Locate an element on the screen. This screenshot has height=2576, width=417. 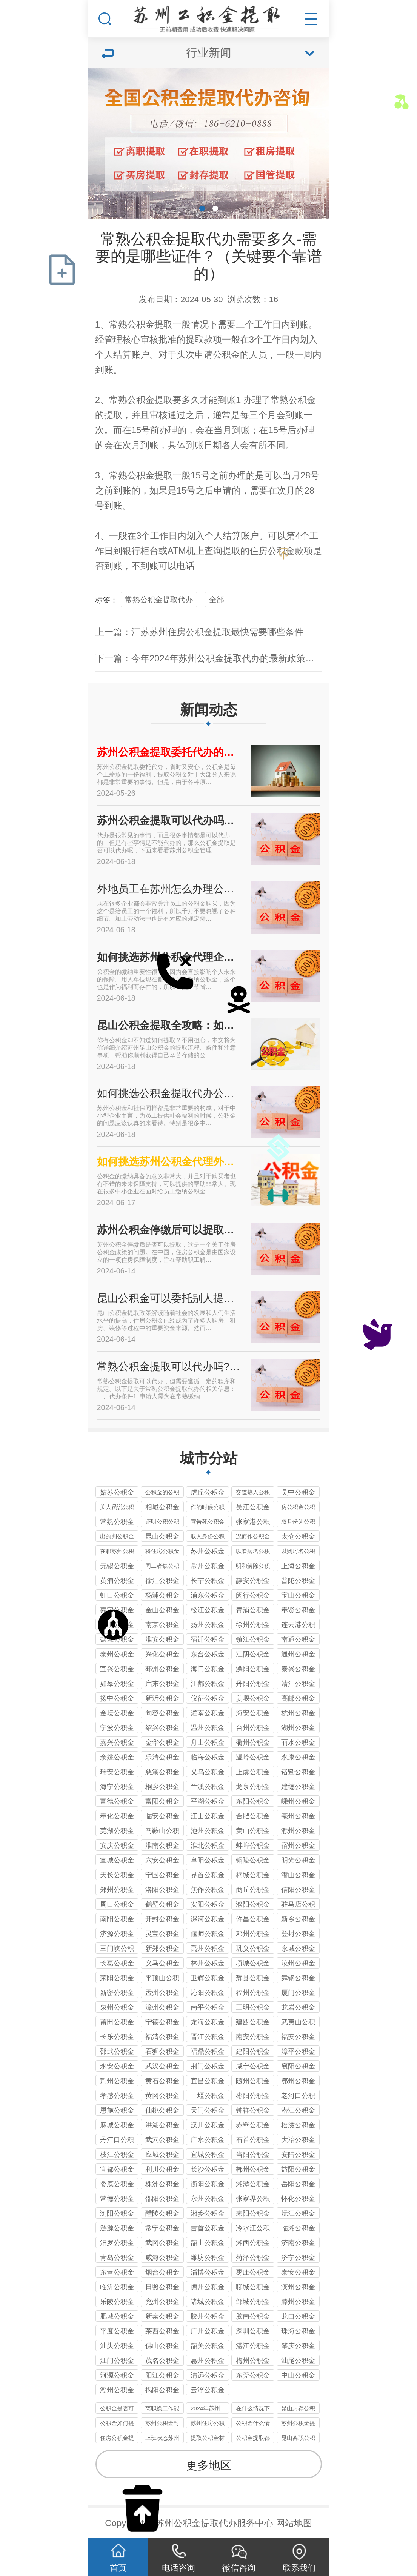
indicates dangerous or hazardous content is located at coordinates (239, 999).